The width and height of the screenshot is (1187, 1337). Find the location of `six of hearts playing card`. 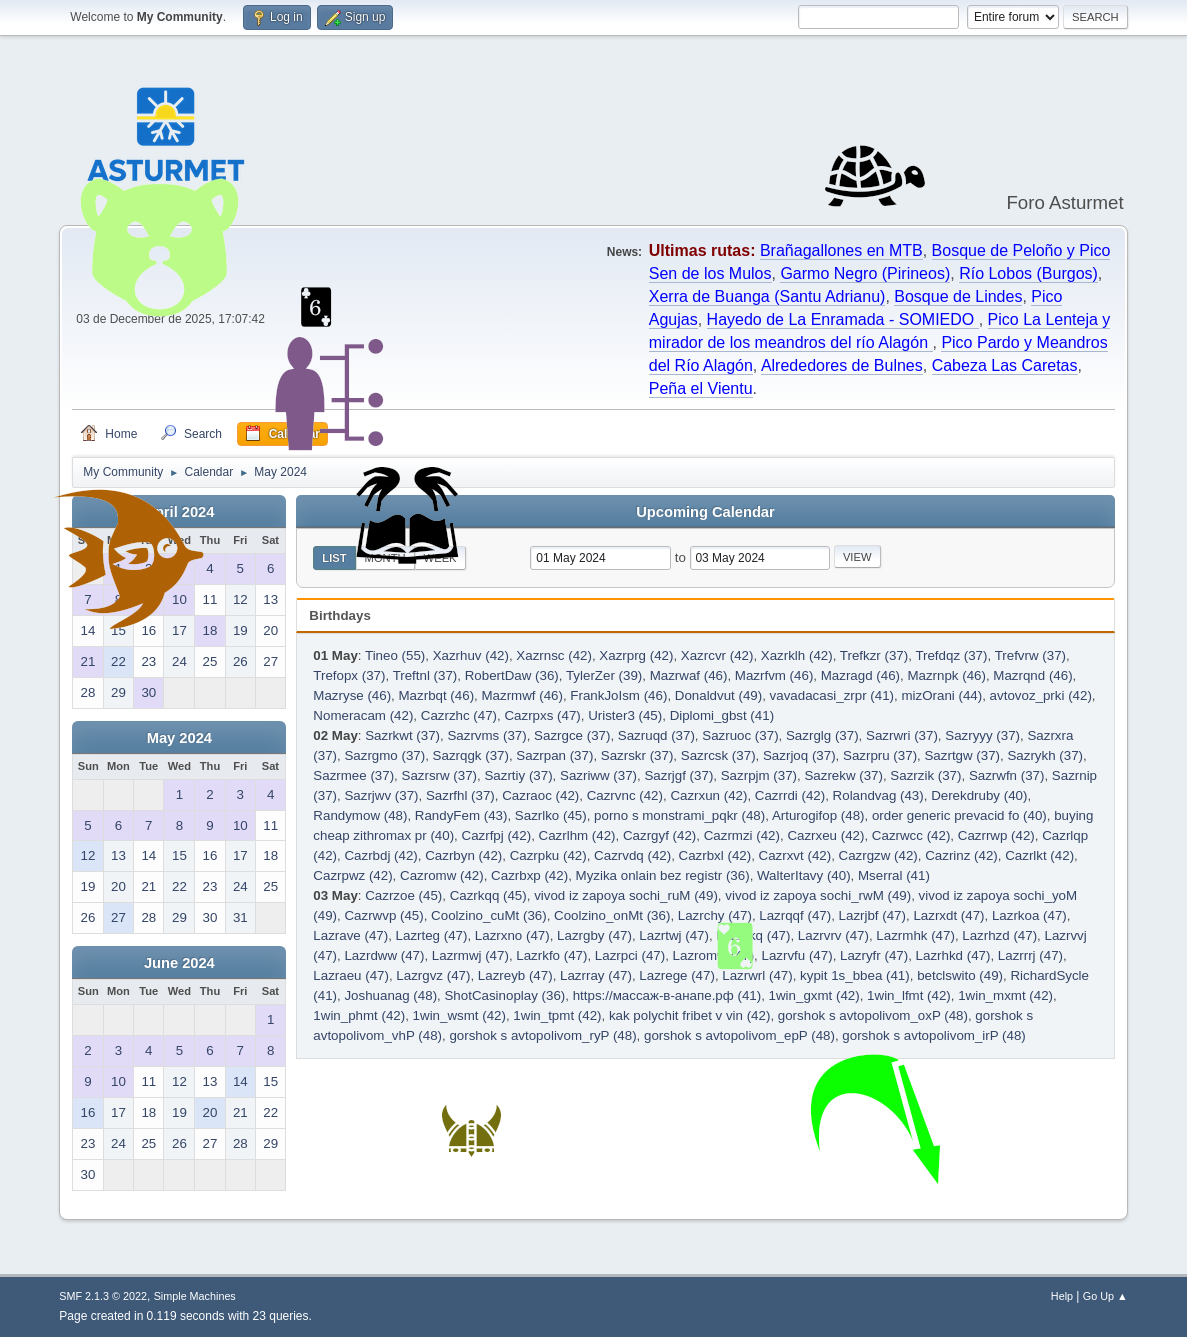

six of hearts playing card is located at coordinates (735, 946).